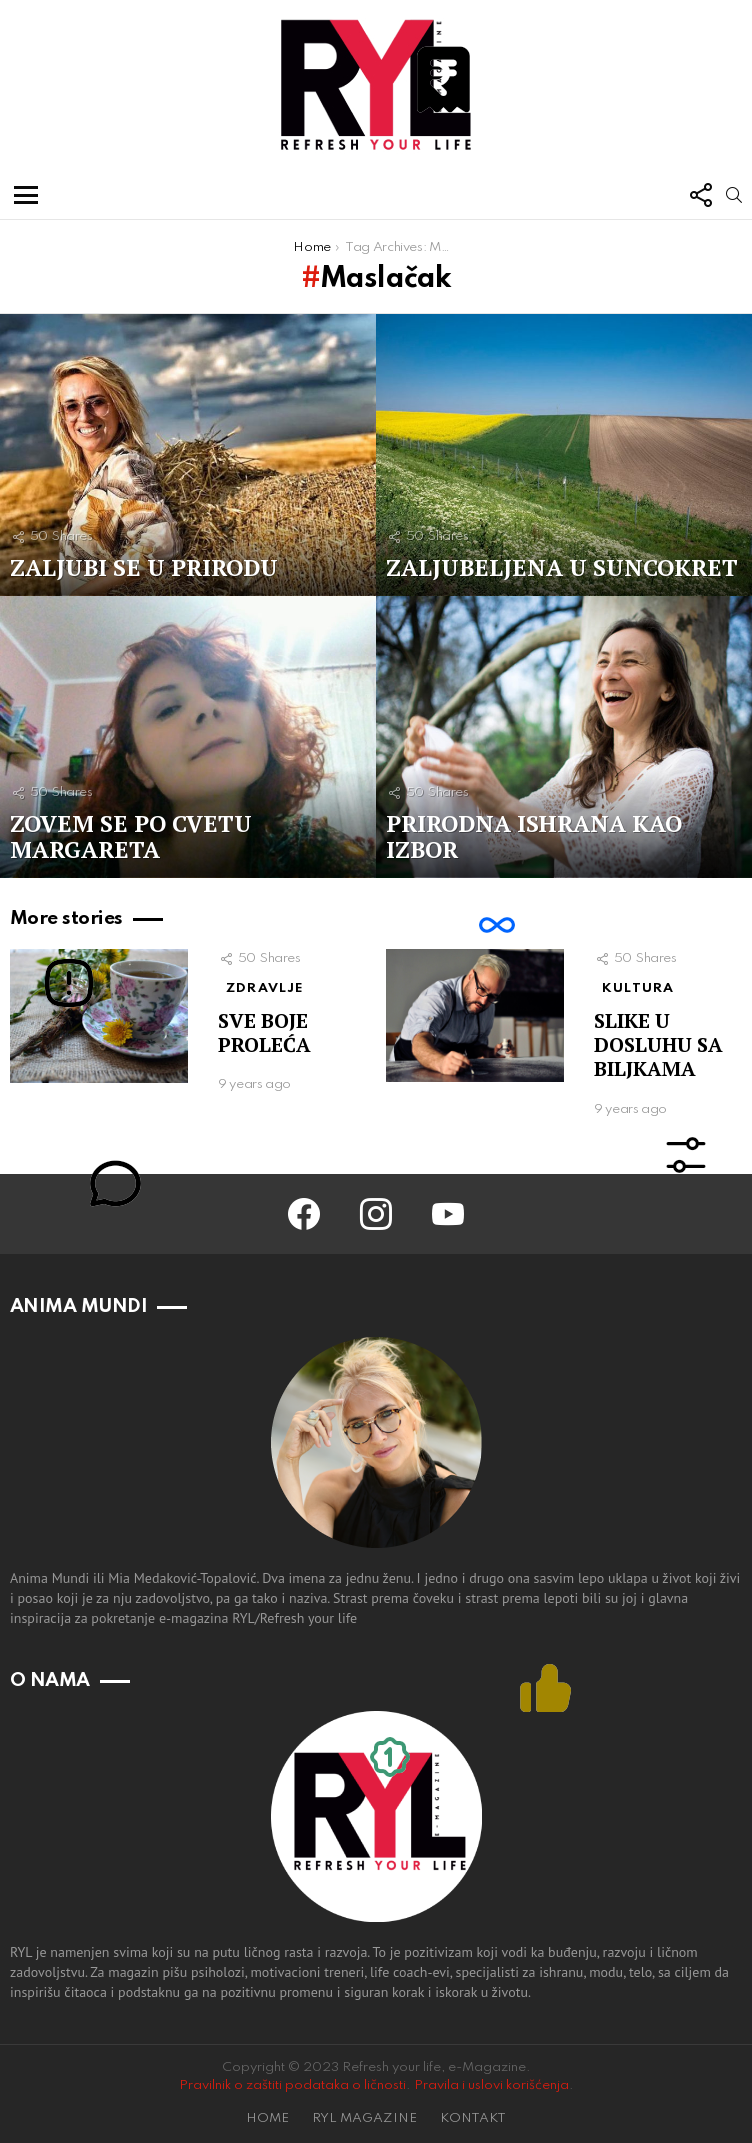 The image size is (752, 2143). I want to click on indicates first place or top ranking, so click(390, 1757).